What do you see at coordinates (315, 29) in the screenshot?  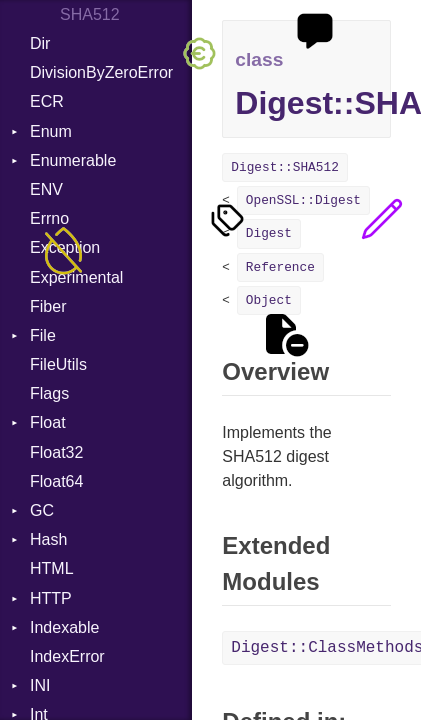 I see `open messaging or chat` at bounding box center [315, 29].